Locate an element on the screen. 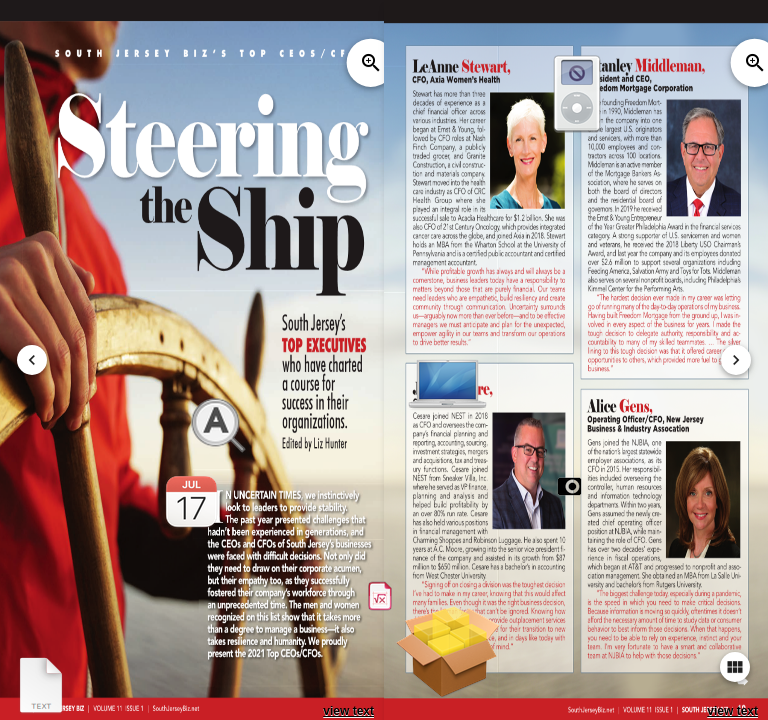  libreoffice math formula template file is located at coordinates (380, 596).